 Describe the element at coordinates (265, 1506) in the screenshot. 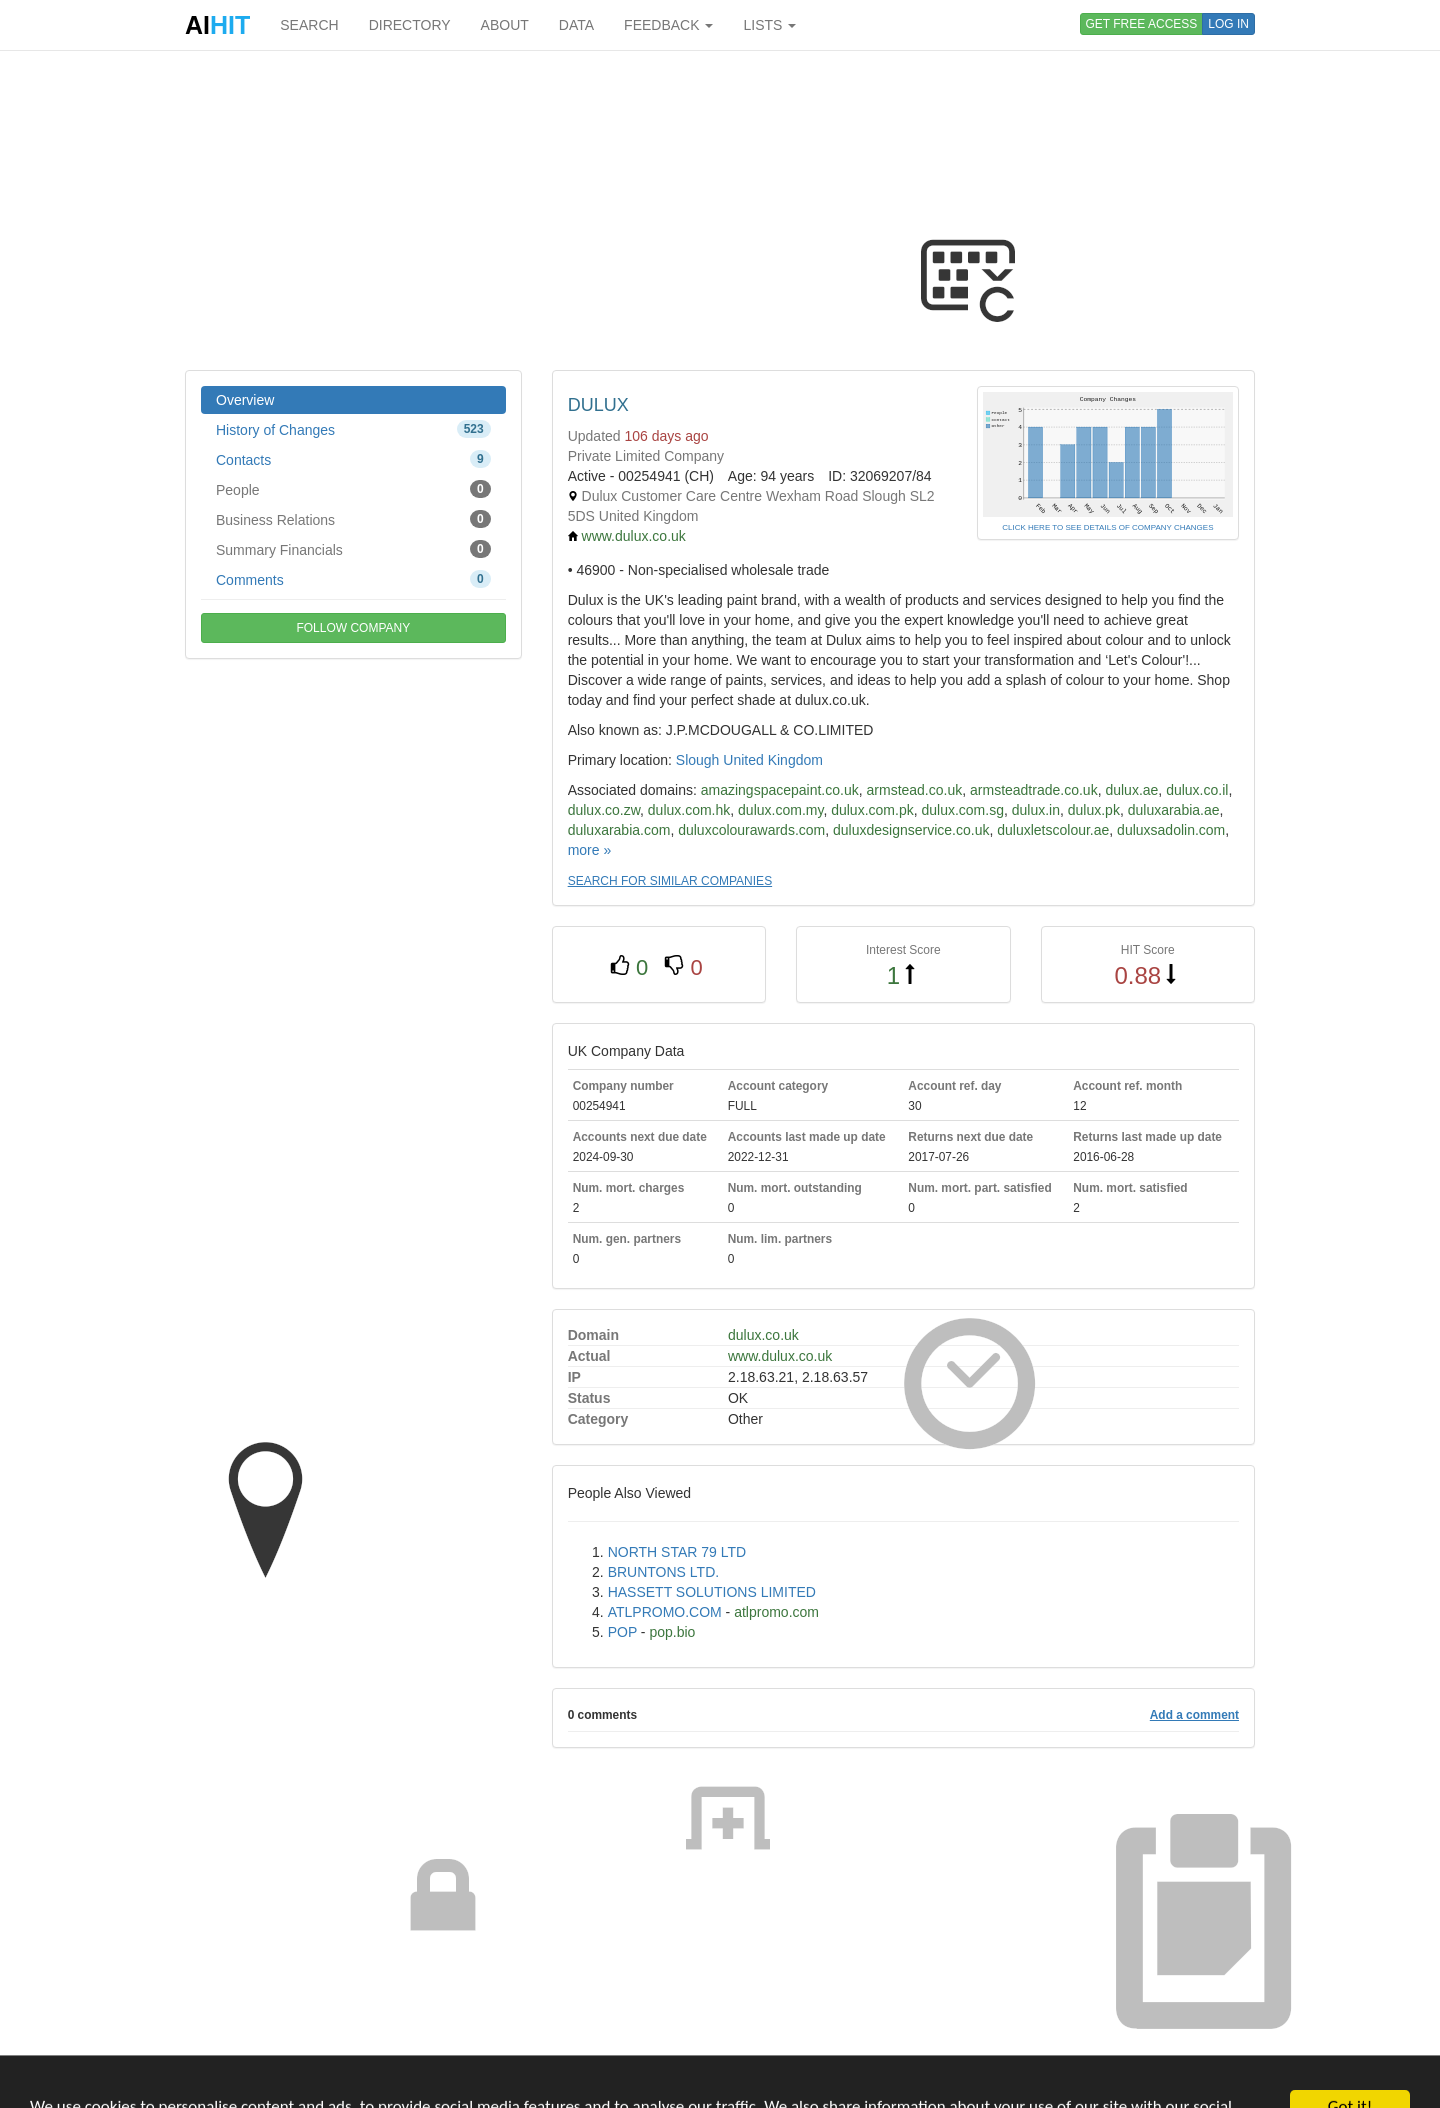

I see `open maps application` at that location.